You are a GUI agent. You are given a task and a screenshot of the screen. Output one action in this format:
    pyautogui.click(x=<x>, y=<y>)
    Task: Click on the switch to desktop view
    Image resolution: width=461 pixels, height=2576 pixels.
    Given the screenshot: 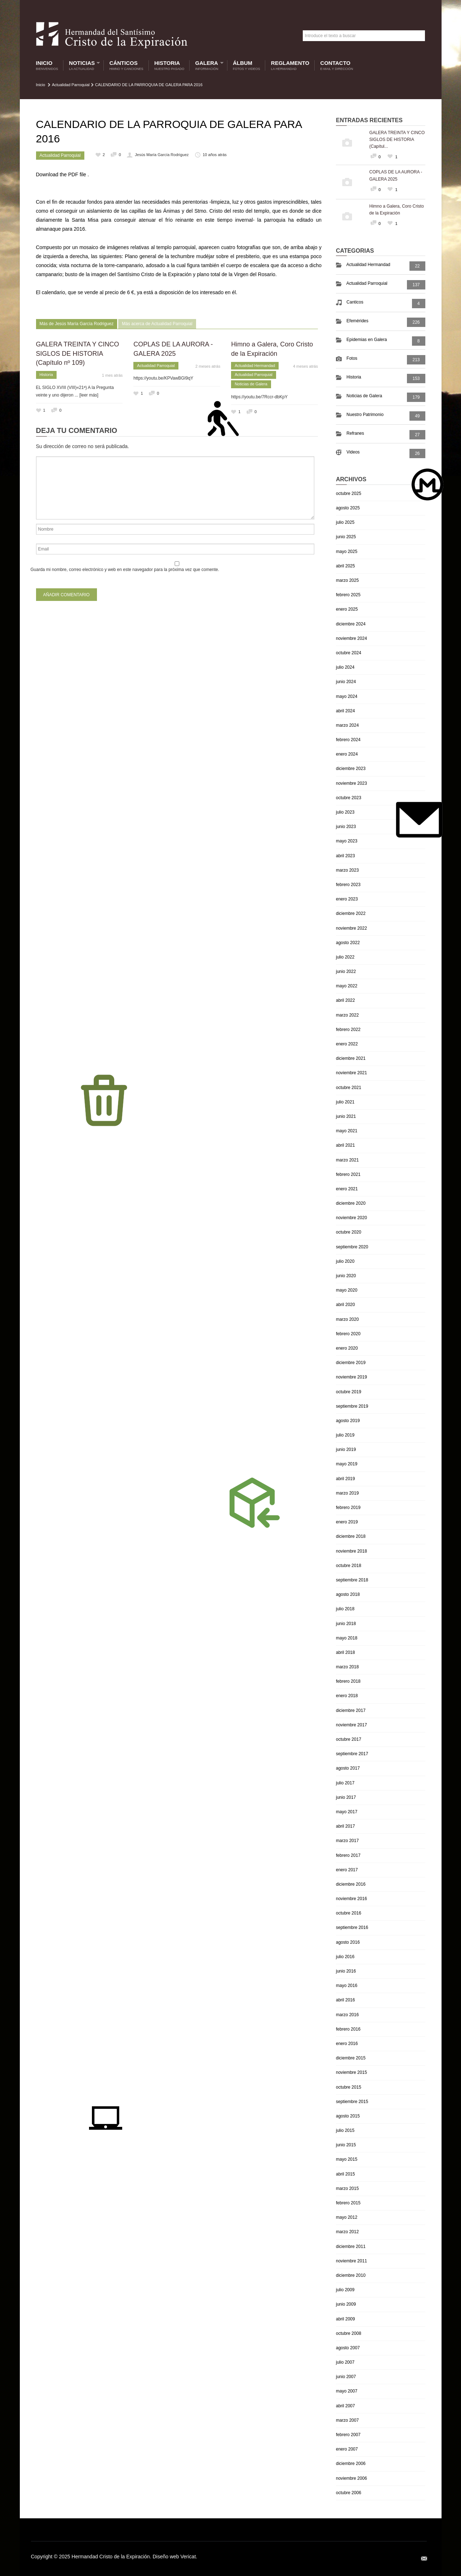 What is the action you would take?
    pyautogui.click(x=106, y=2119)
    